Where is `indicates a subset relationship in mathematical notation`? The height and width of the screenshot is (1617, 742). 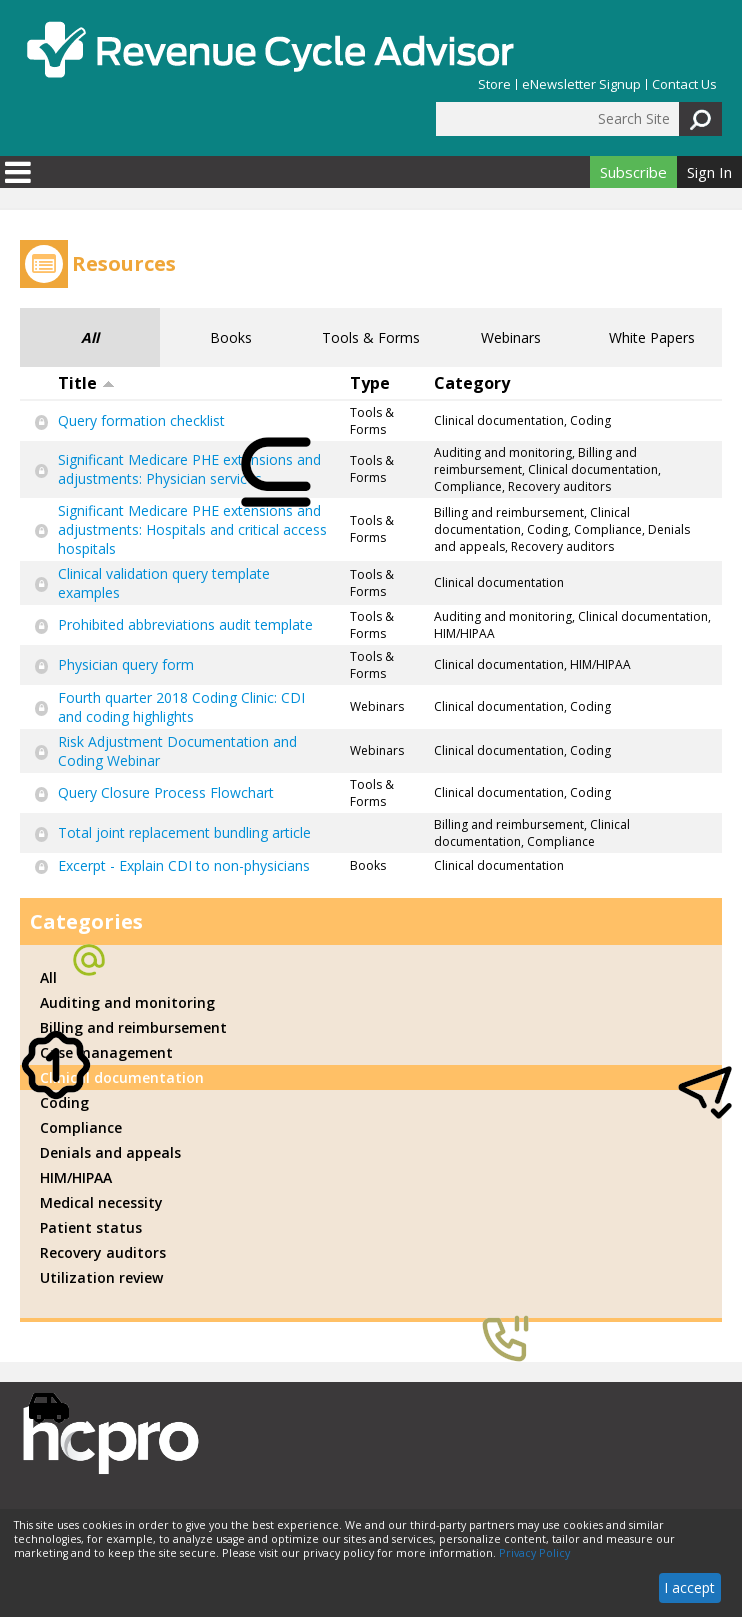
indicates a subset relationship in mathematical notation is located at coordinates (277, 470).